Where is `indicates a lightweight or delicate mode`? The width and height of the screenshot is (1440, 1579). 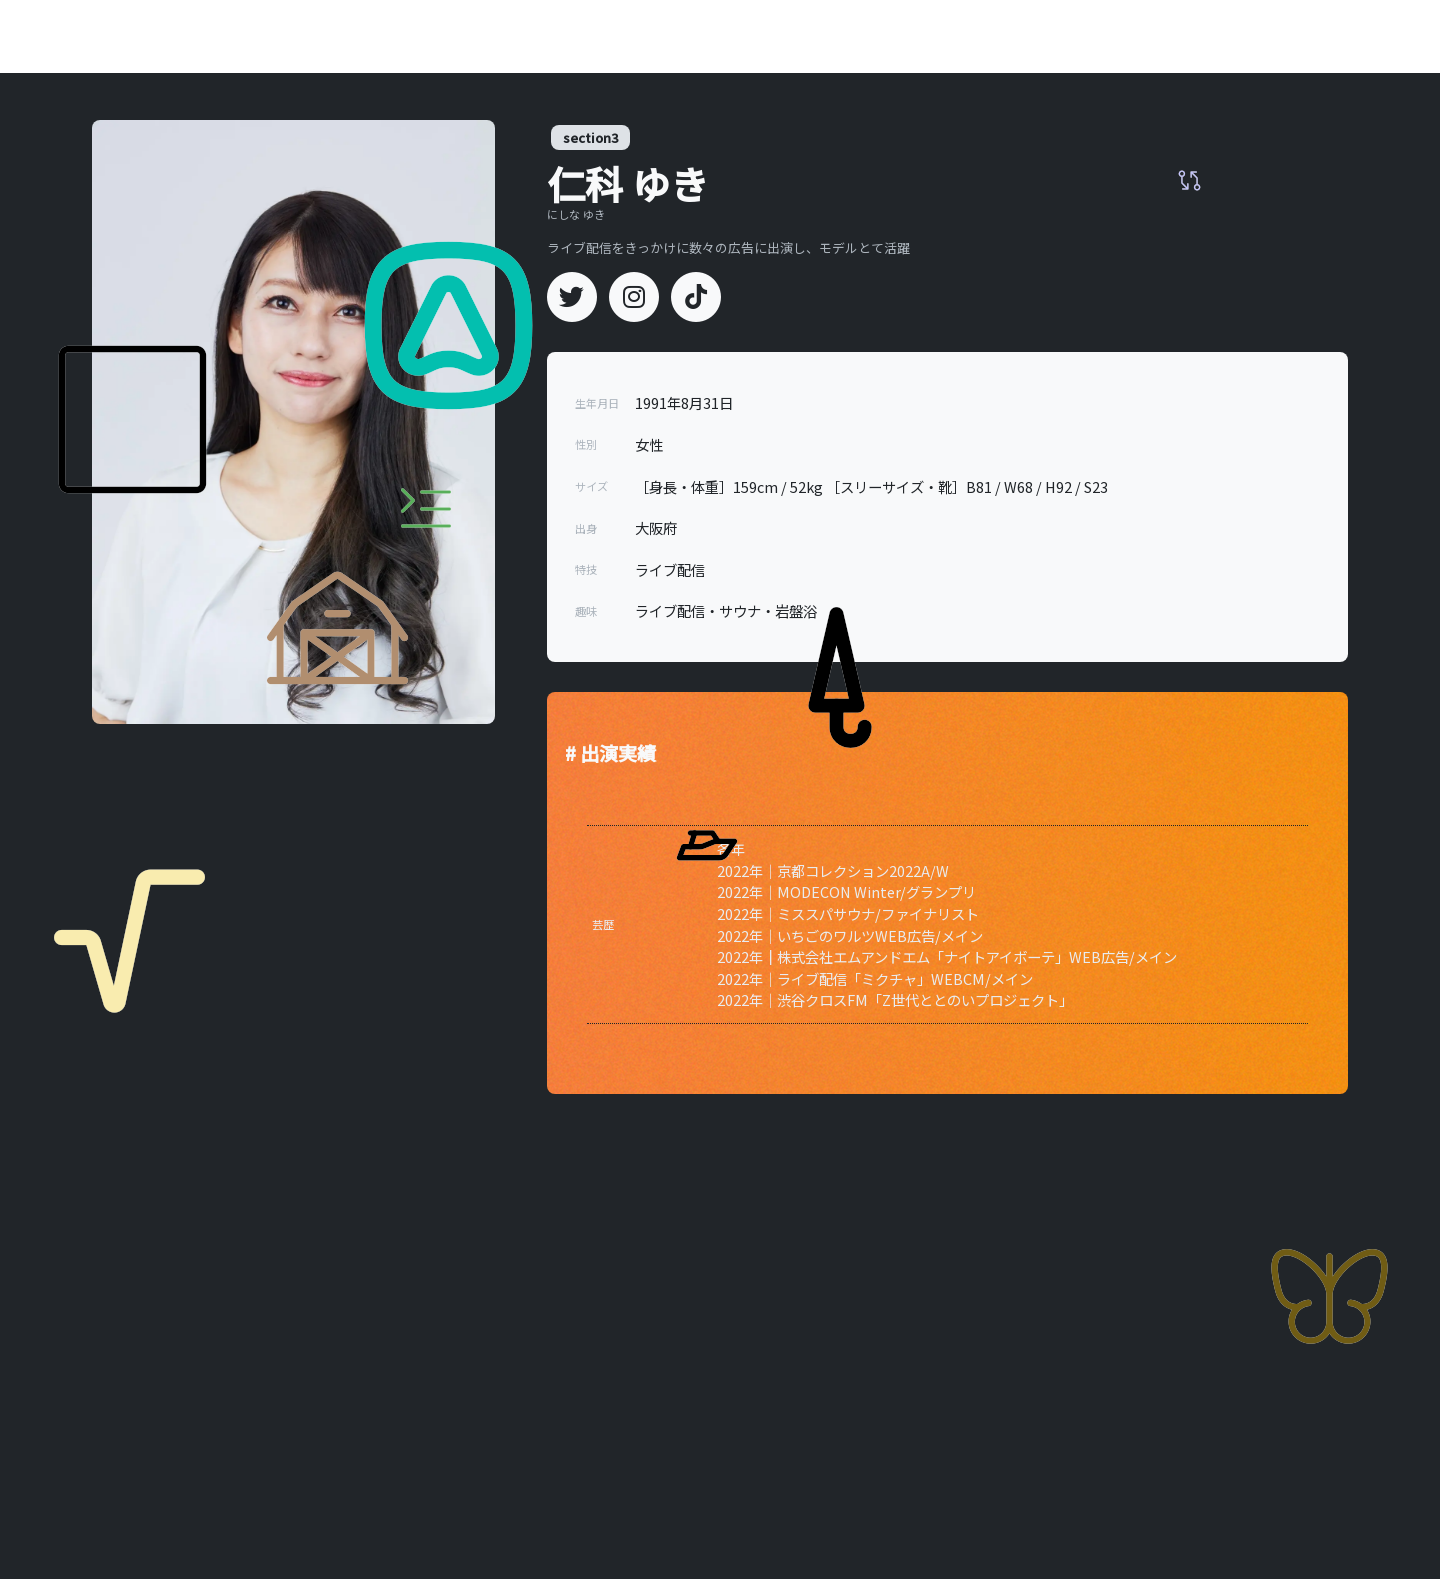 indicates a lightweight or delicate mode is located at coordinates (1329, 1294).